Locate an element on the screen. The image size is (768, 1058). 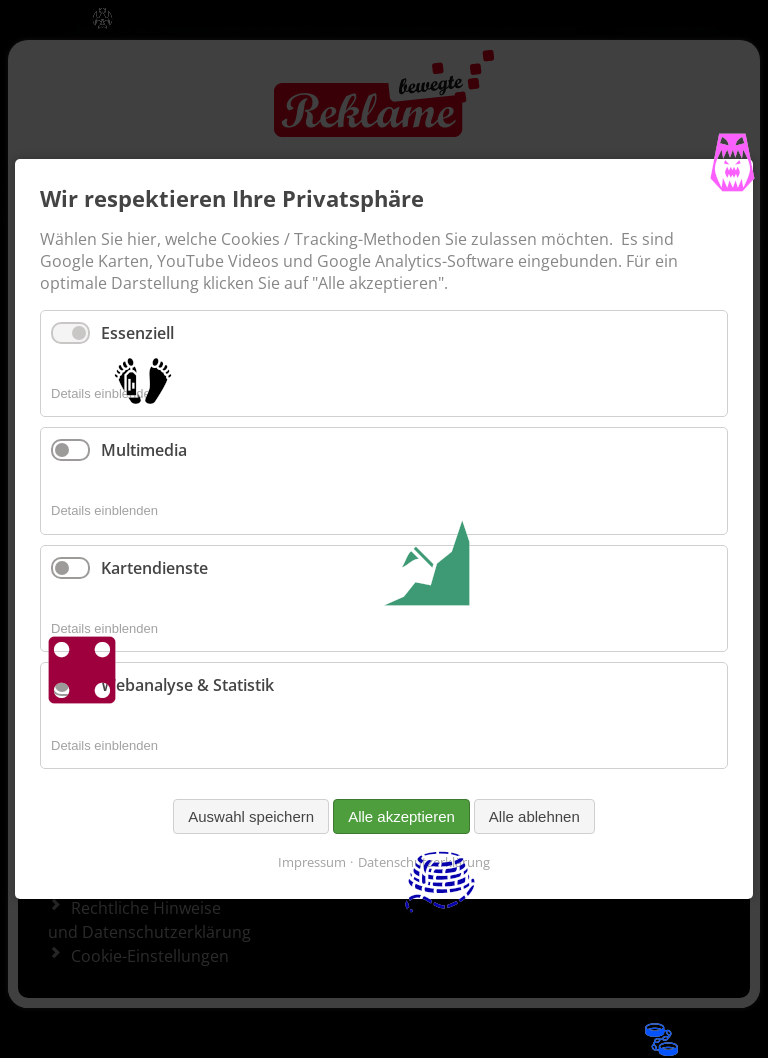
equip rope item in inventory is located at coordinates (440, 882).